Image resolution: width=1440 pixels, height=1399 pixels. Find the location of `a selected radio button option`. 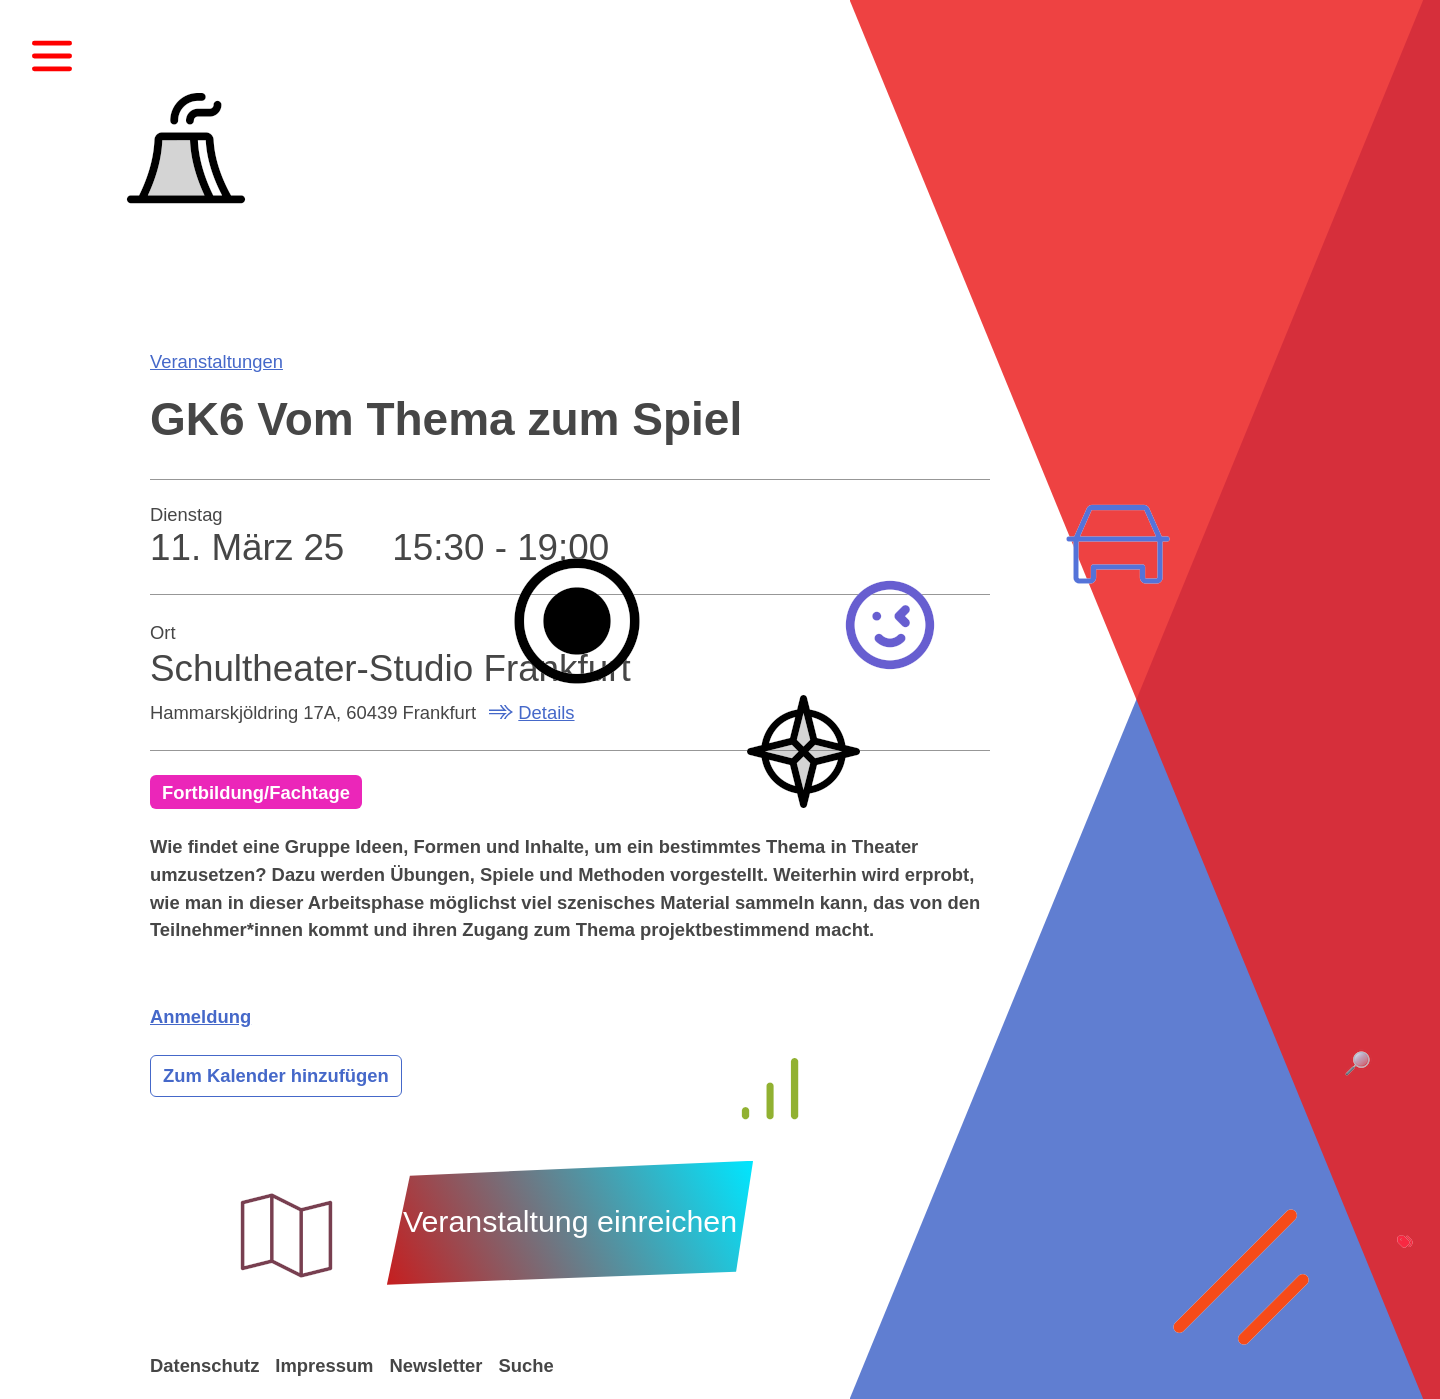

a selected radio button option is located at coordinates (577, 621).